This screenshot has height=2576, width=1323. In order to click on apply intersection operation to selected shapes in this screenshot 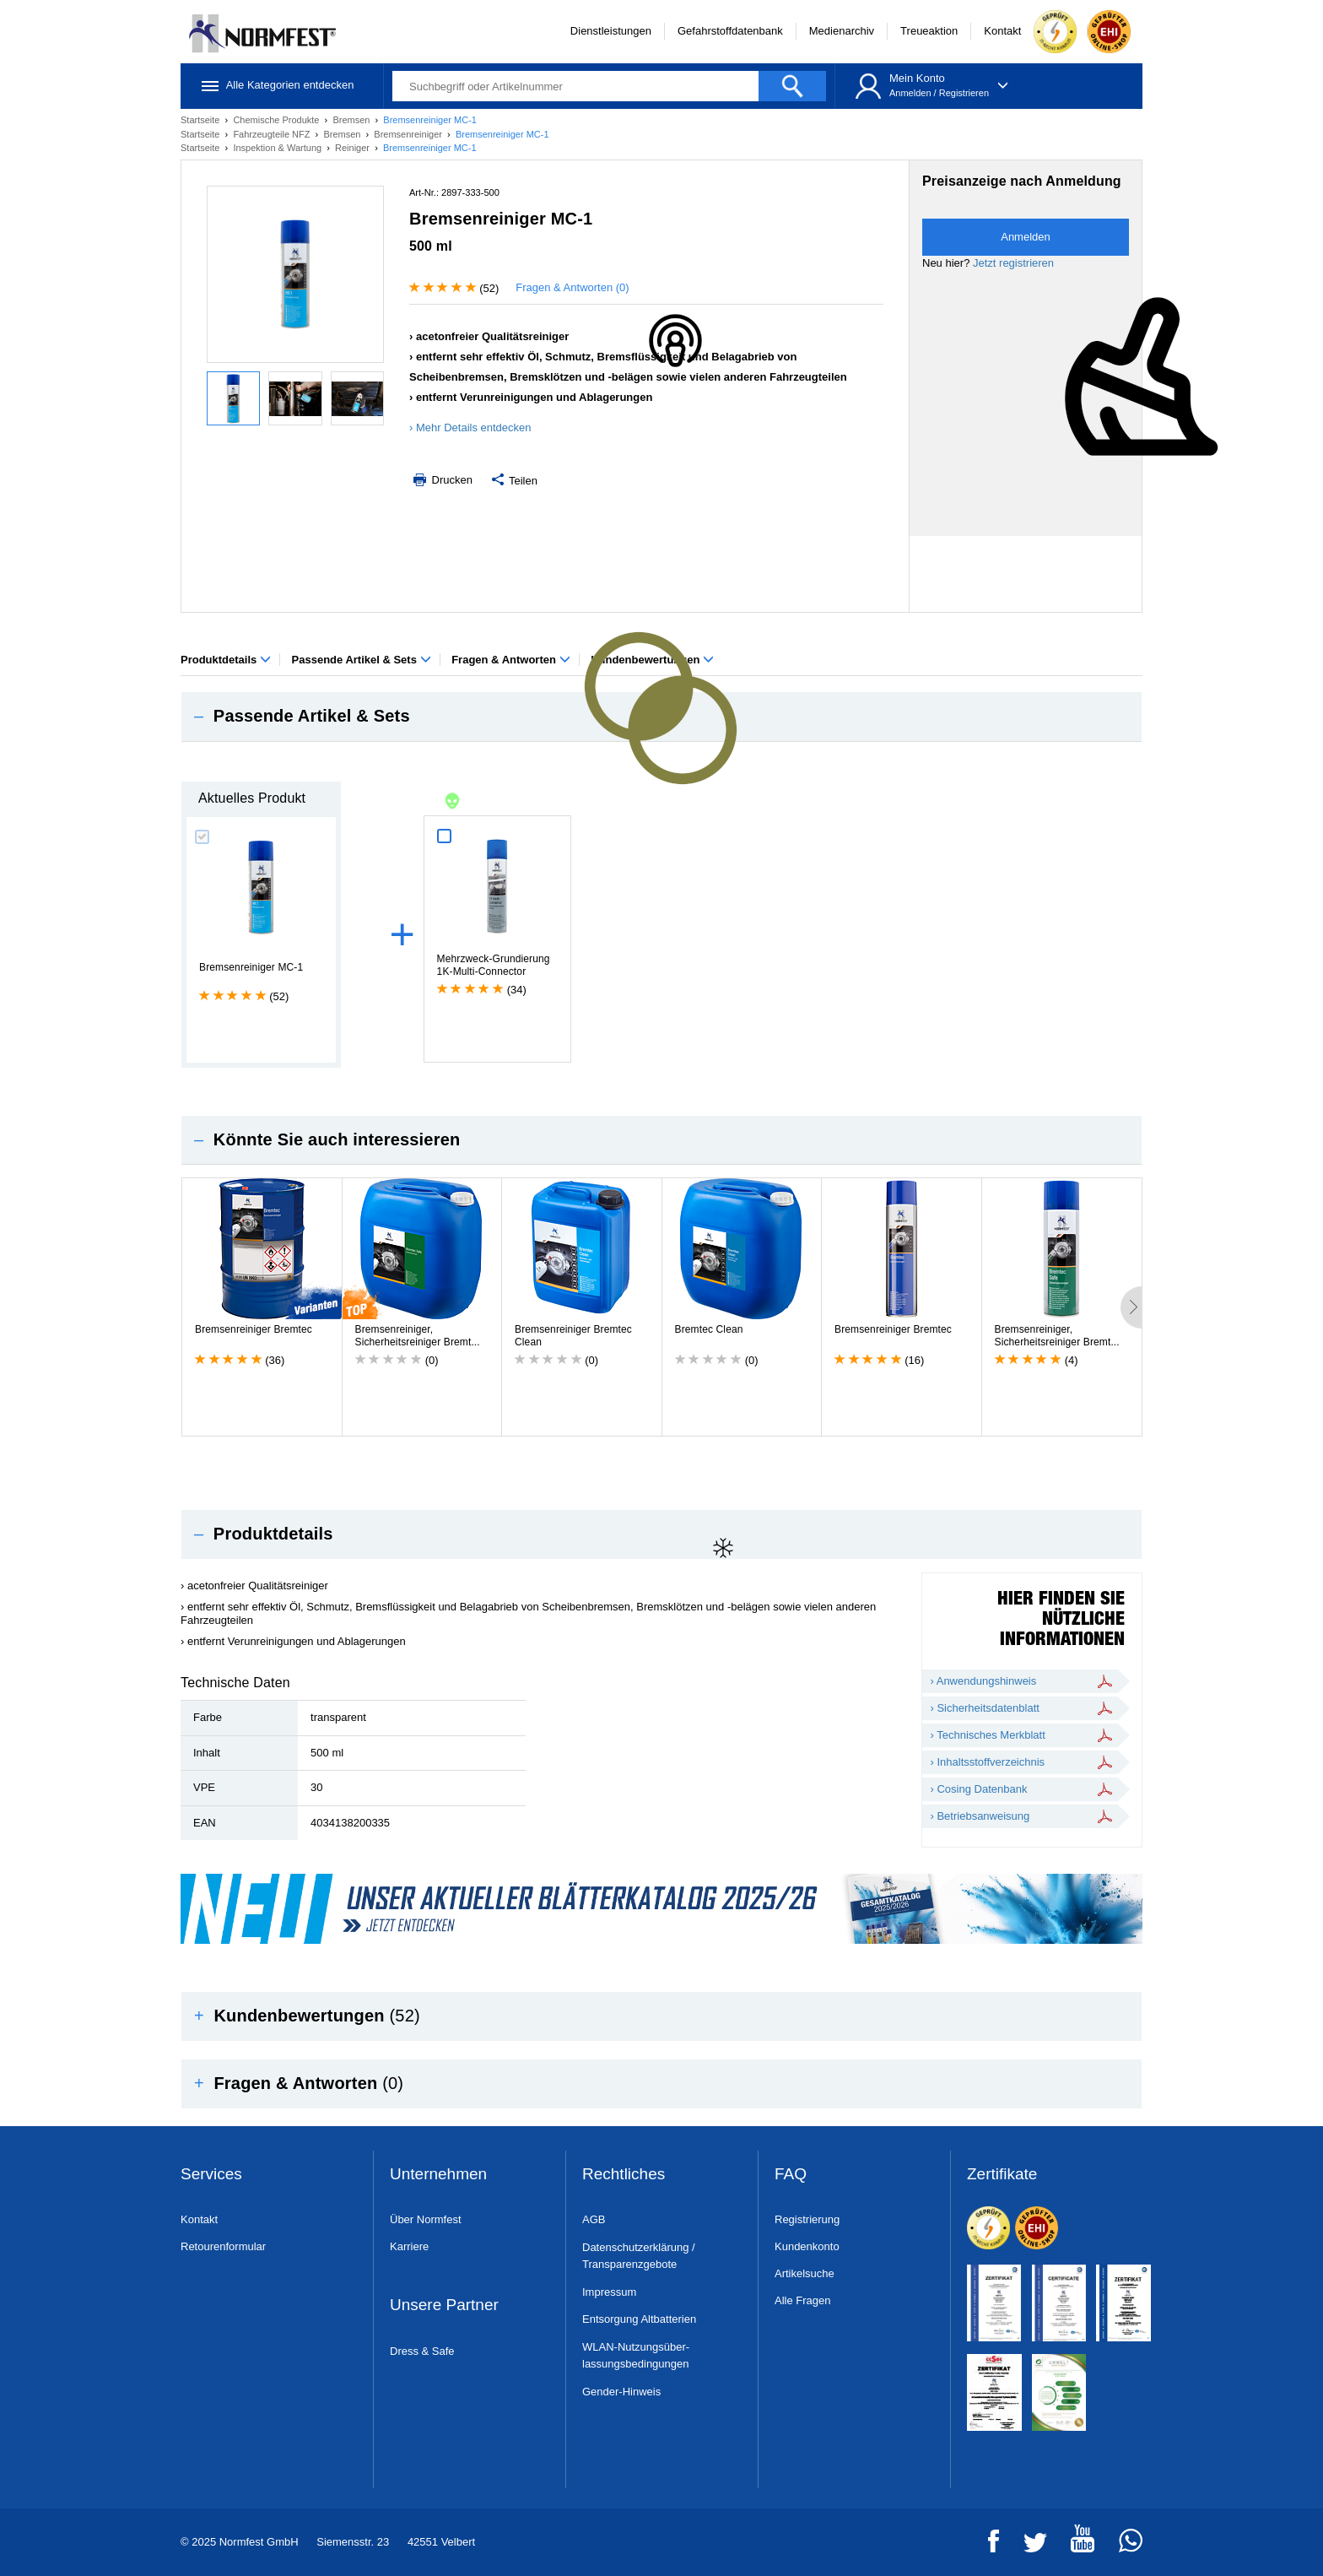, I will do `click(661, 708)`.